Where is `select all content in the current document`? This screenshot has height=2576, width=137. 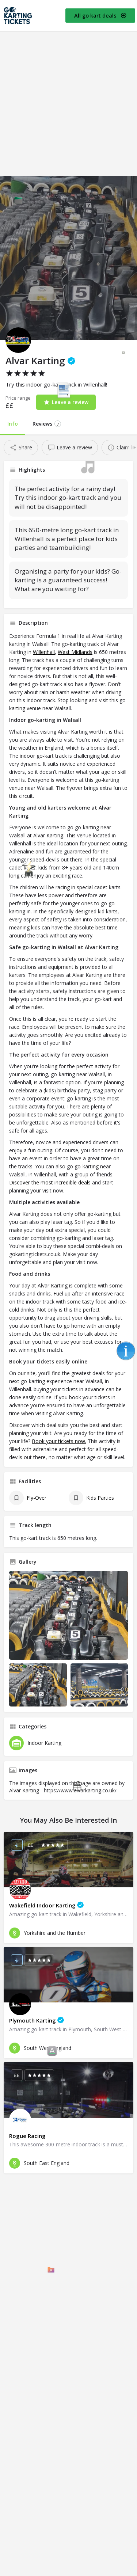 select all content in the current document is located at coordinates (64, 390).